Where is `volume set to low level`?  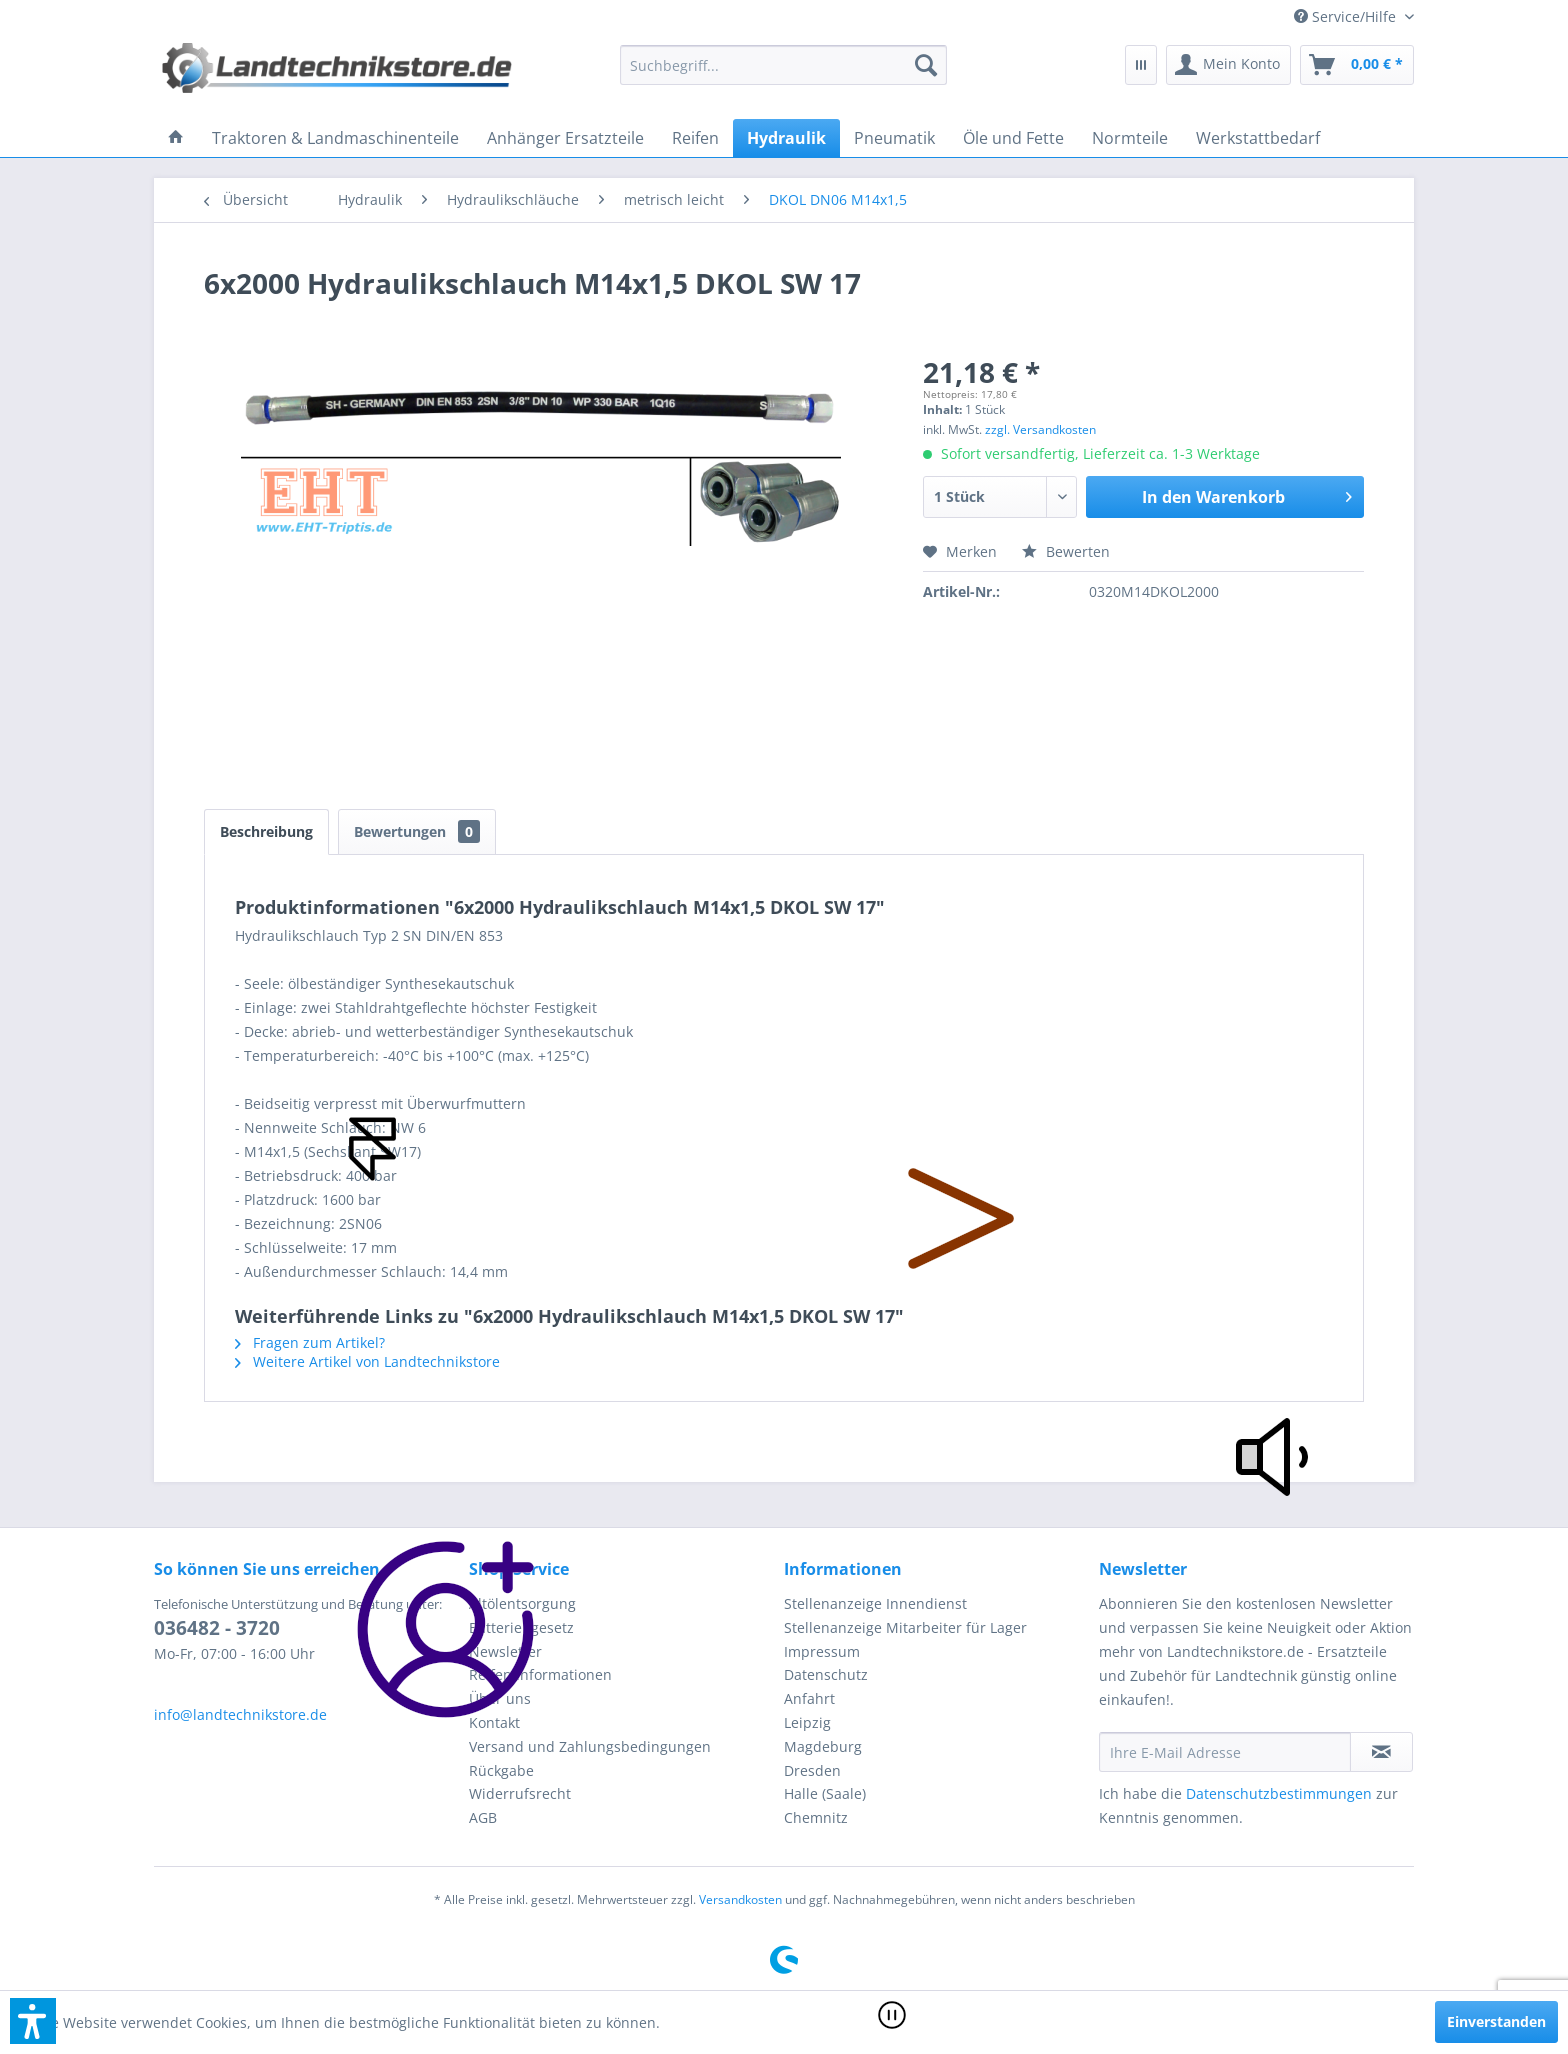 volume set to low level is located at coordinates (1278, 1457).